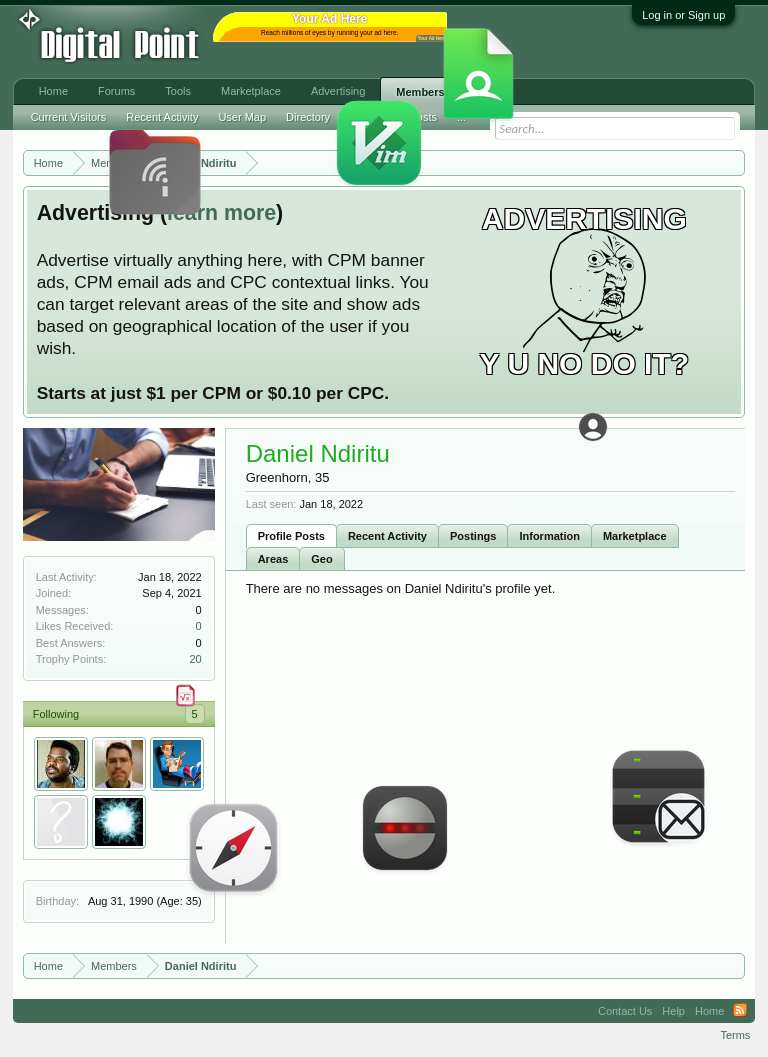 This screenshot has height=1057, width=768. Describe the element at coordinates (185, 695) in the screenshot. I see `open an opendocument formula file` at that location.